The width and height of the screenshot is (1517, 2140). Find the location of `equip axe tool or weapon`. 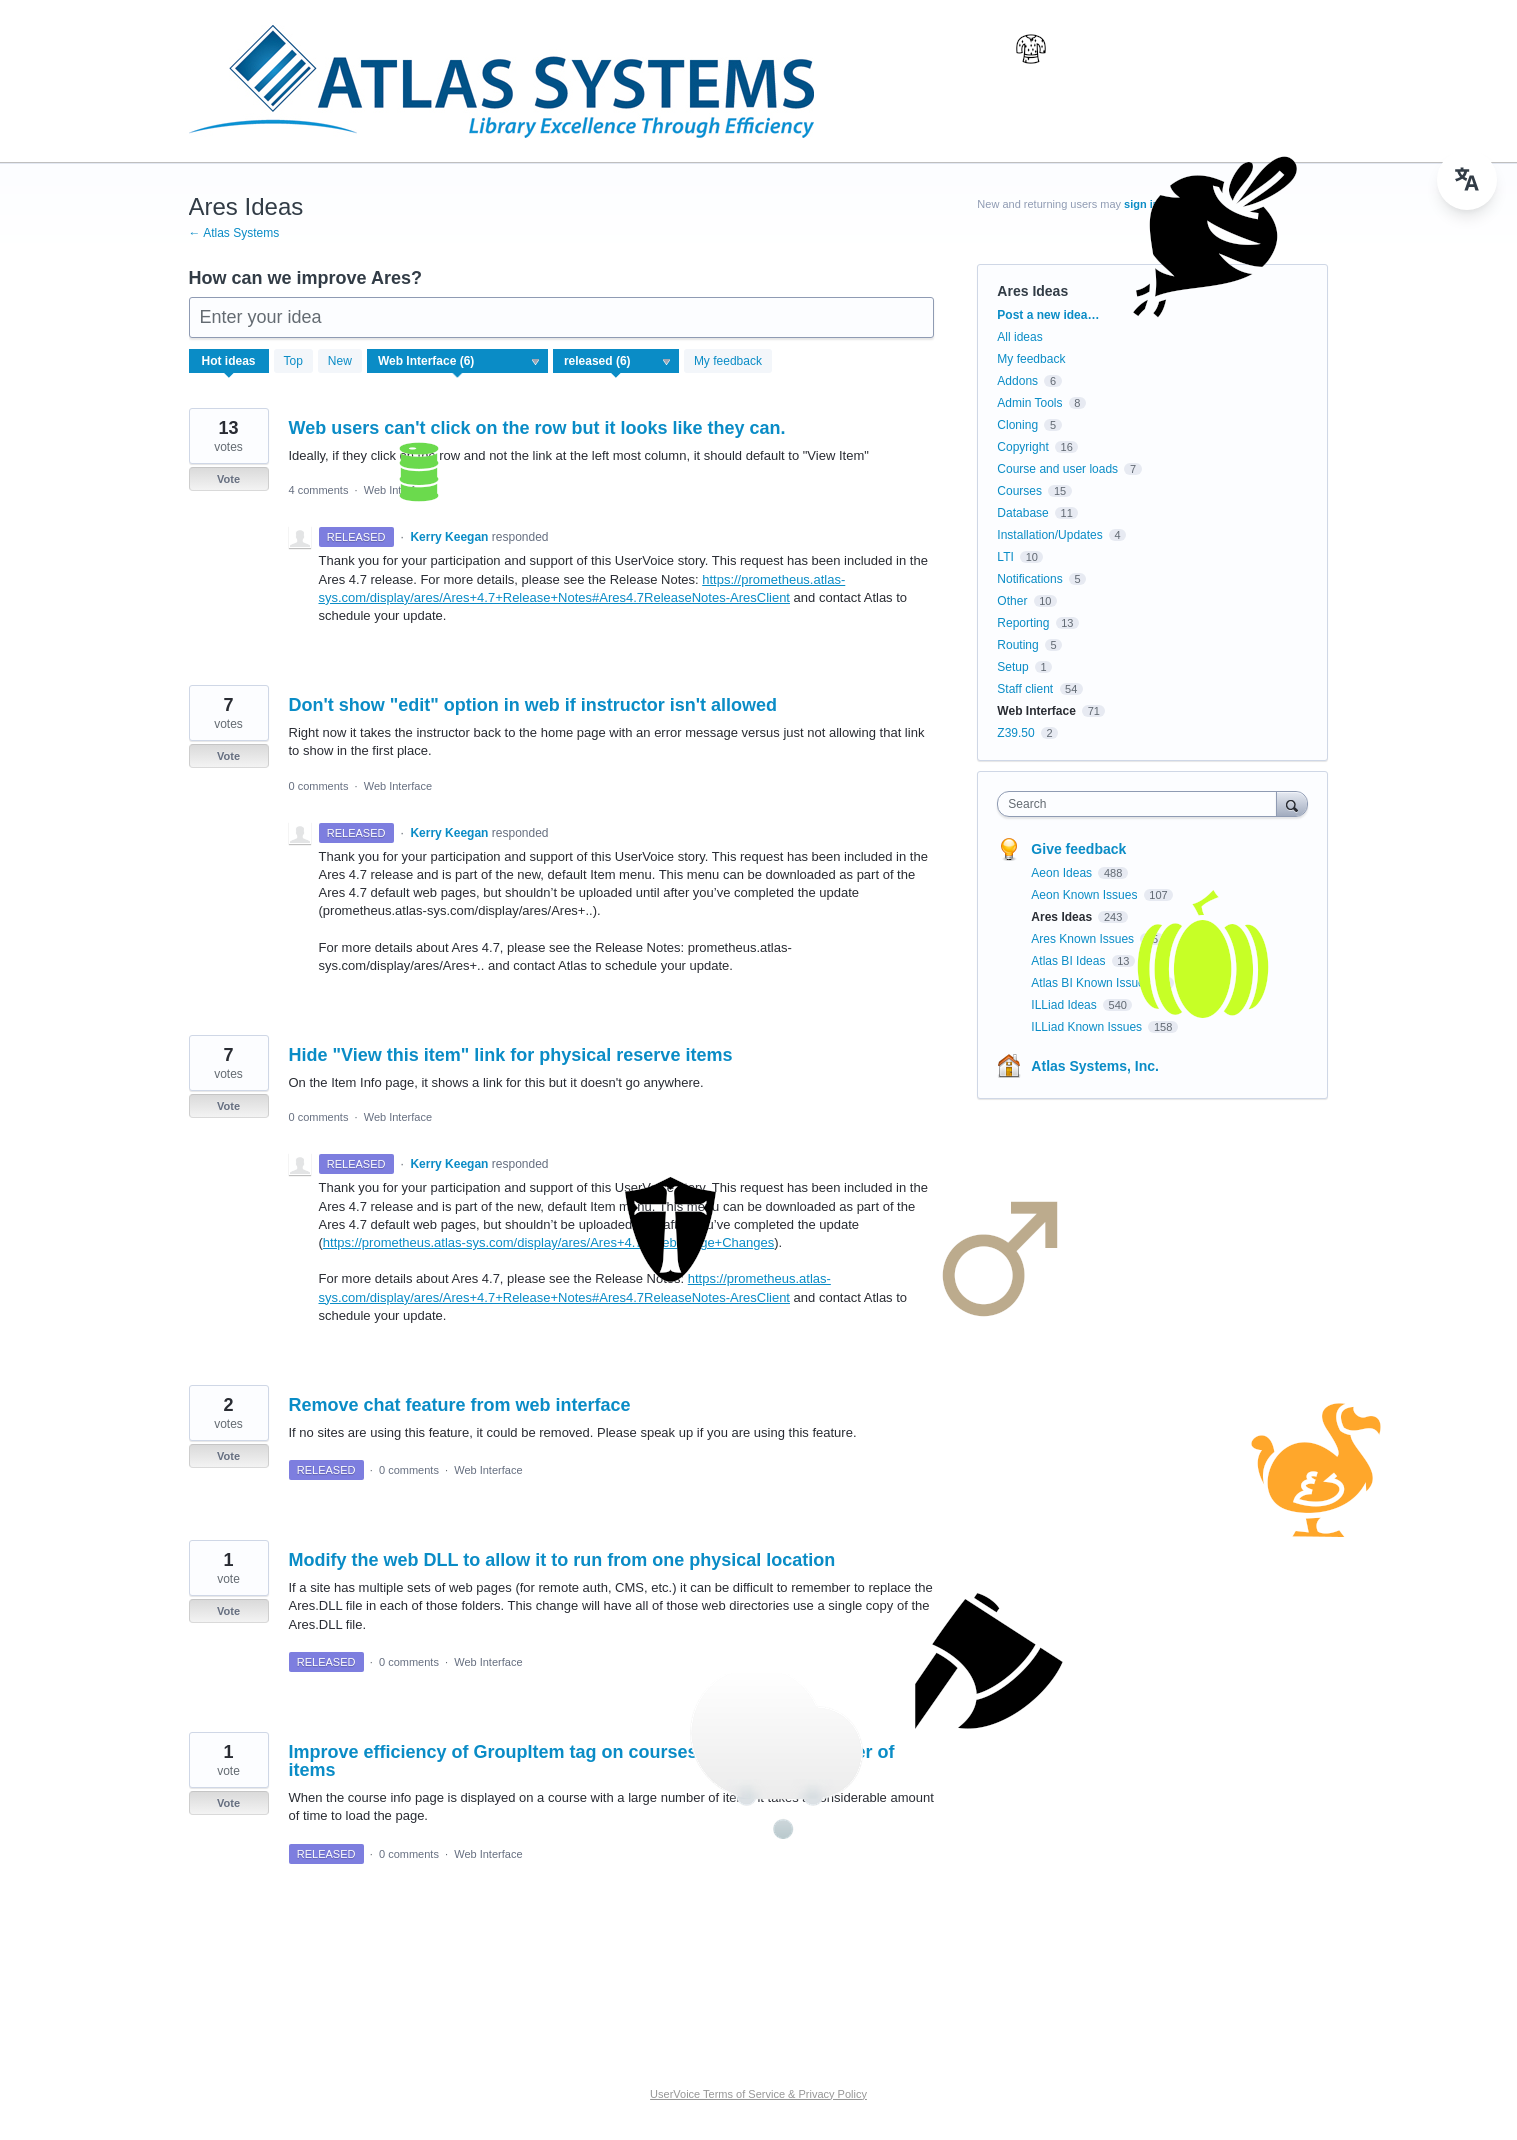

equip axe tool or weapon is located at coordinates (990, 1666).